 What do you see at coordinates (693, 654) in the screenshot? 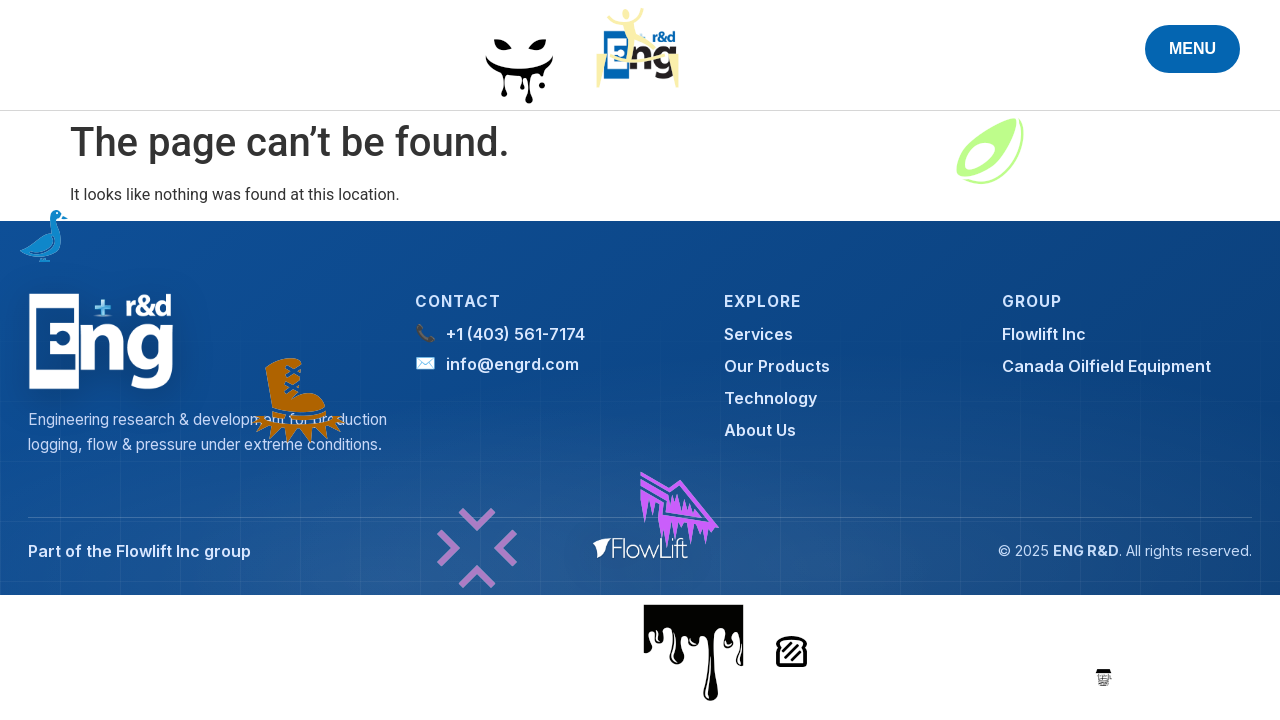
I see `indicates blood or gore content warning` at bounding box center [693, 654].